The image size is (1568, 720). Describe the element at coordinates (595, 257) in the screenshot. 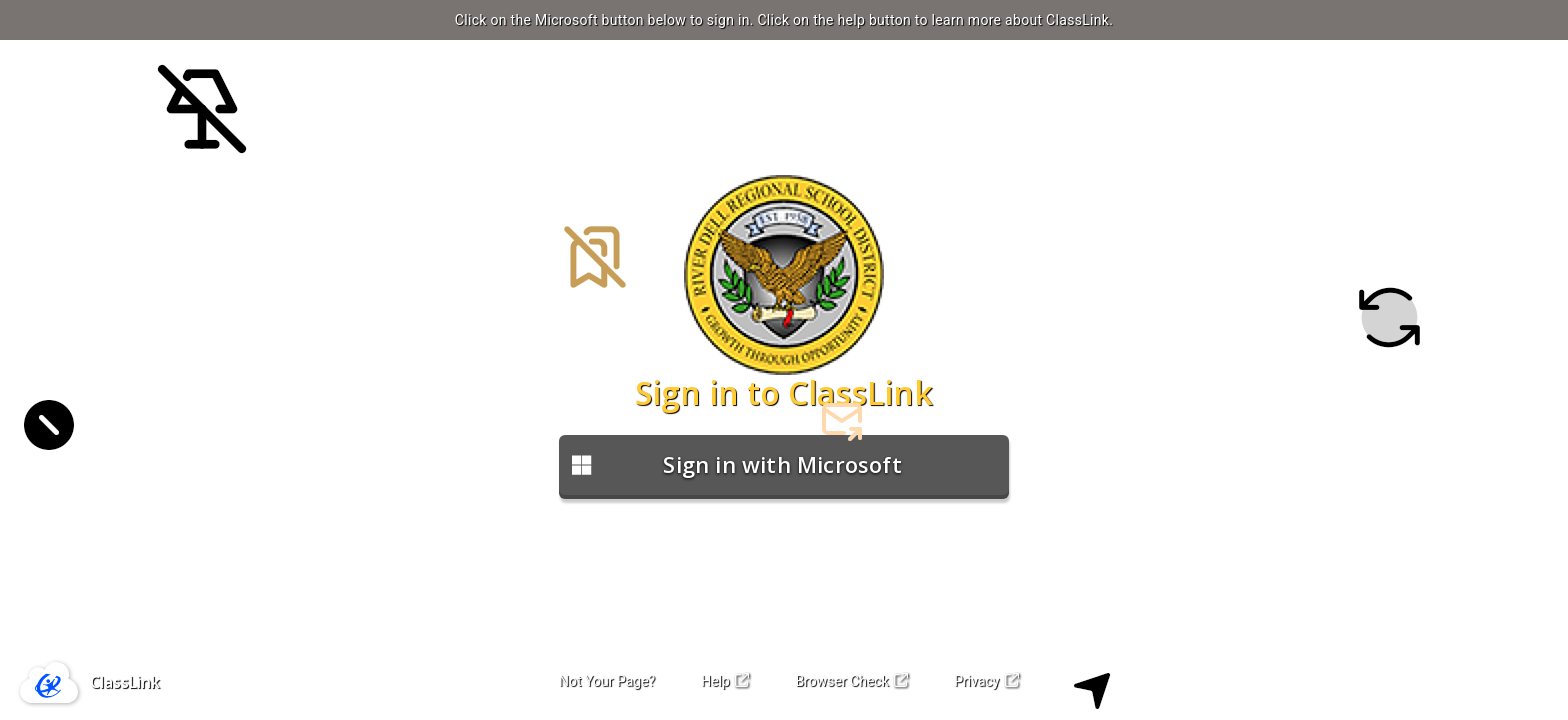

I see `bookmarks feature disabled` at that location.